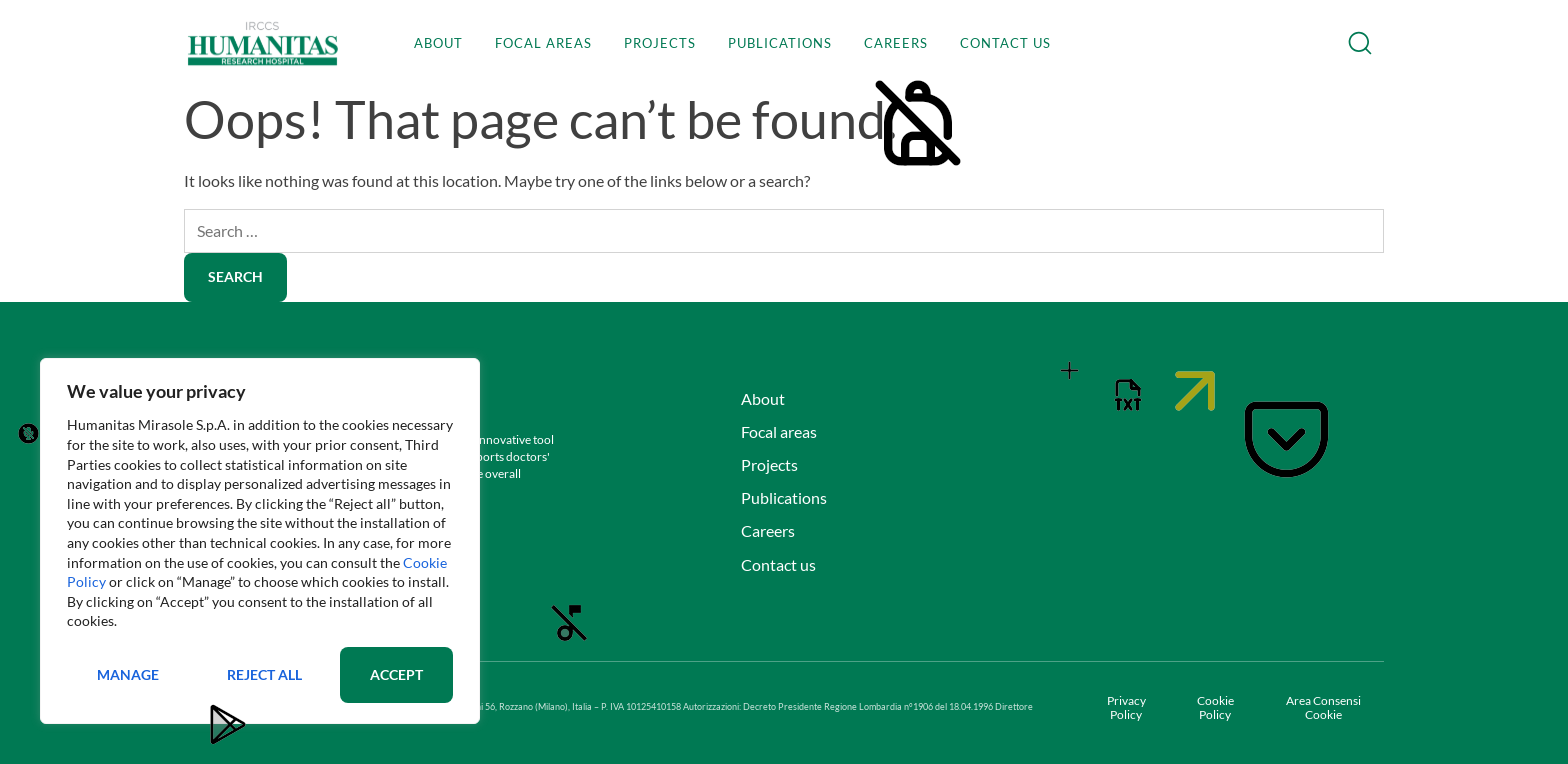 The image size is (1568, 764). Describe the element at coordinates (1128, 395) in the screenshot. I see `text file type indicator` at that location.